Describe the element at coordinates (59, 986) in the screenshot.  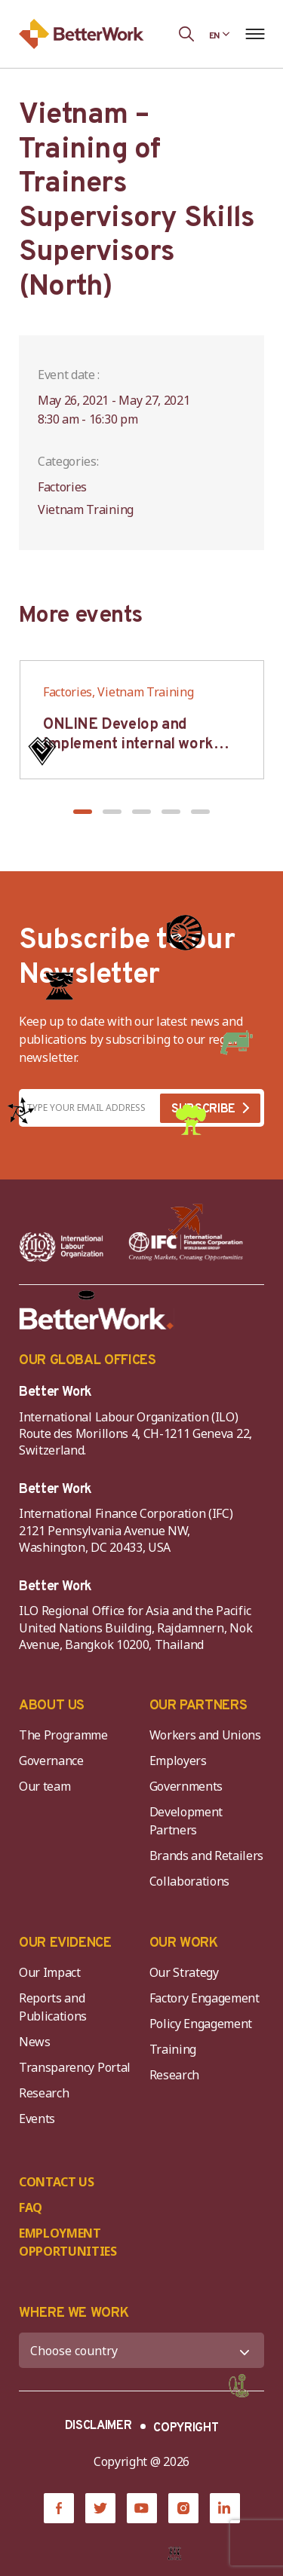
I see `indicates volcanic activity or geological hazard` at that location.